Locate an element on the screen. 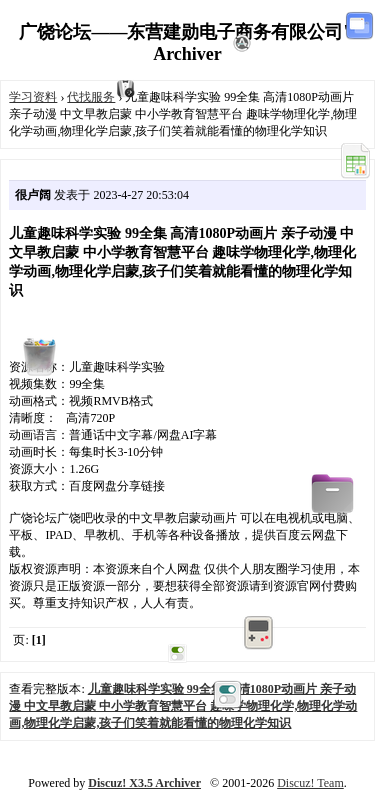 This screenshot has width=375, height=806. open system settings or preferences is located at coordinates (227, 694).